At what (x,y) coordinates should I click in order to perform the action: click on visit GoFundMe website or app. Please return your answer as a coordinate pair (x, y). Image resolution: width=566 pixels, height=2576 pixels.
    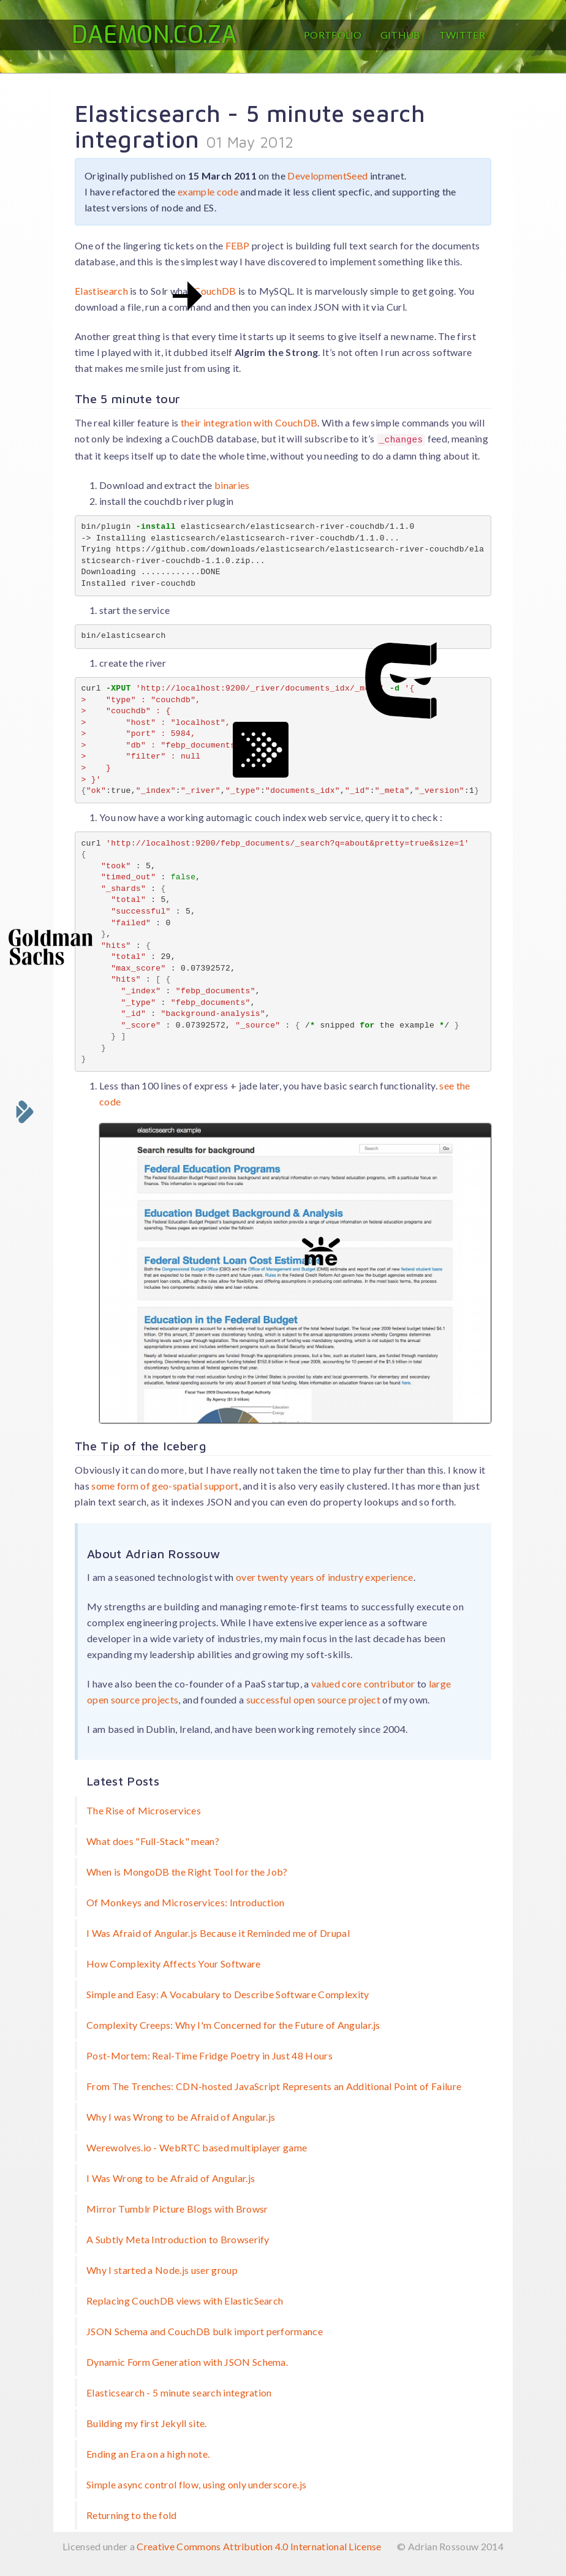
    Looking at the image, I should click on (321, 1251).